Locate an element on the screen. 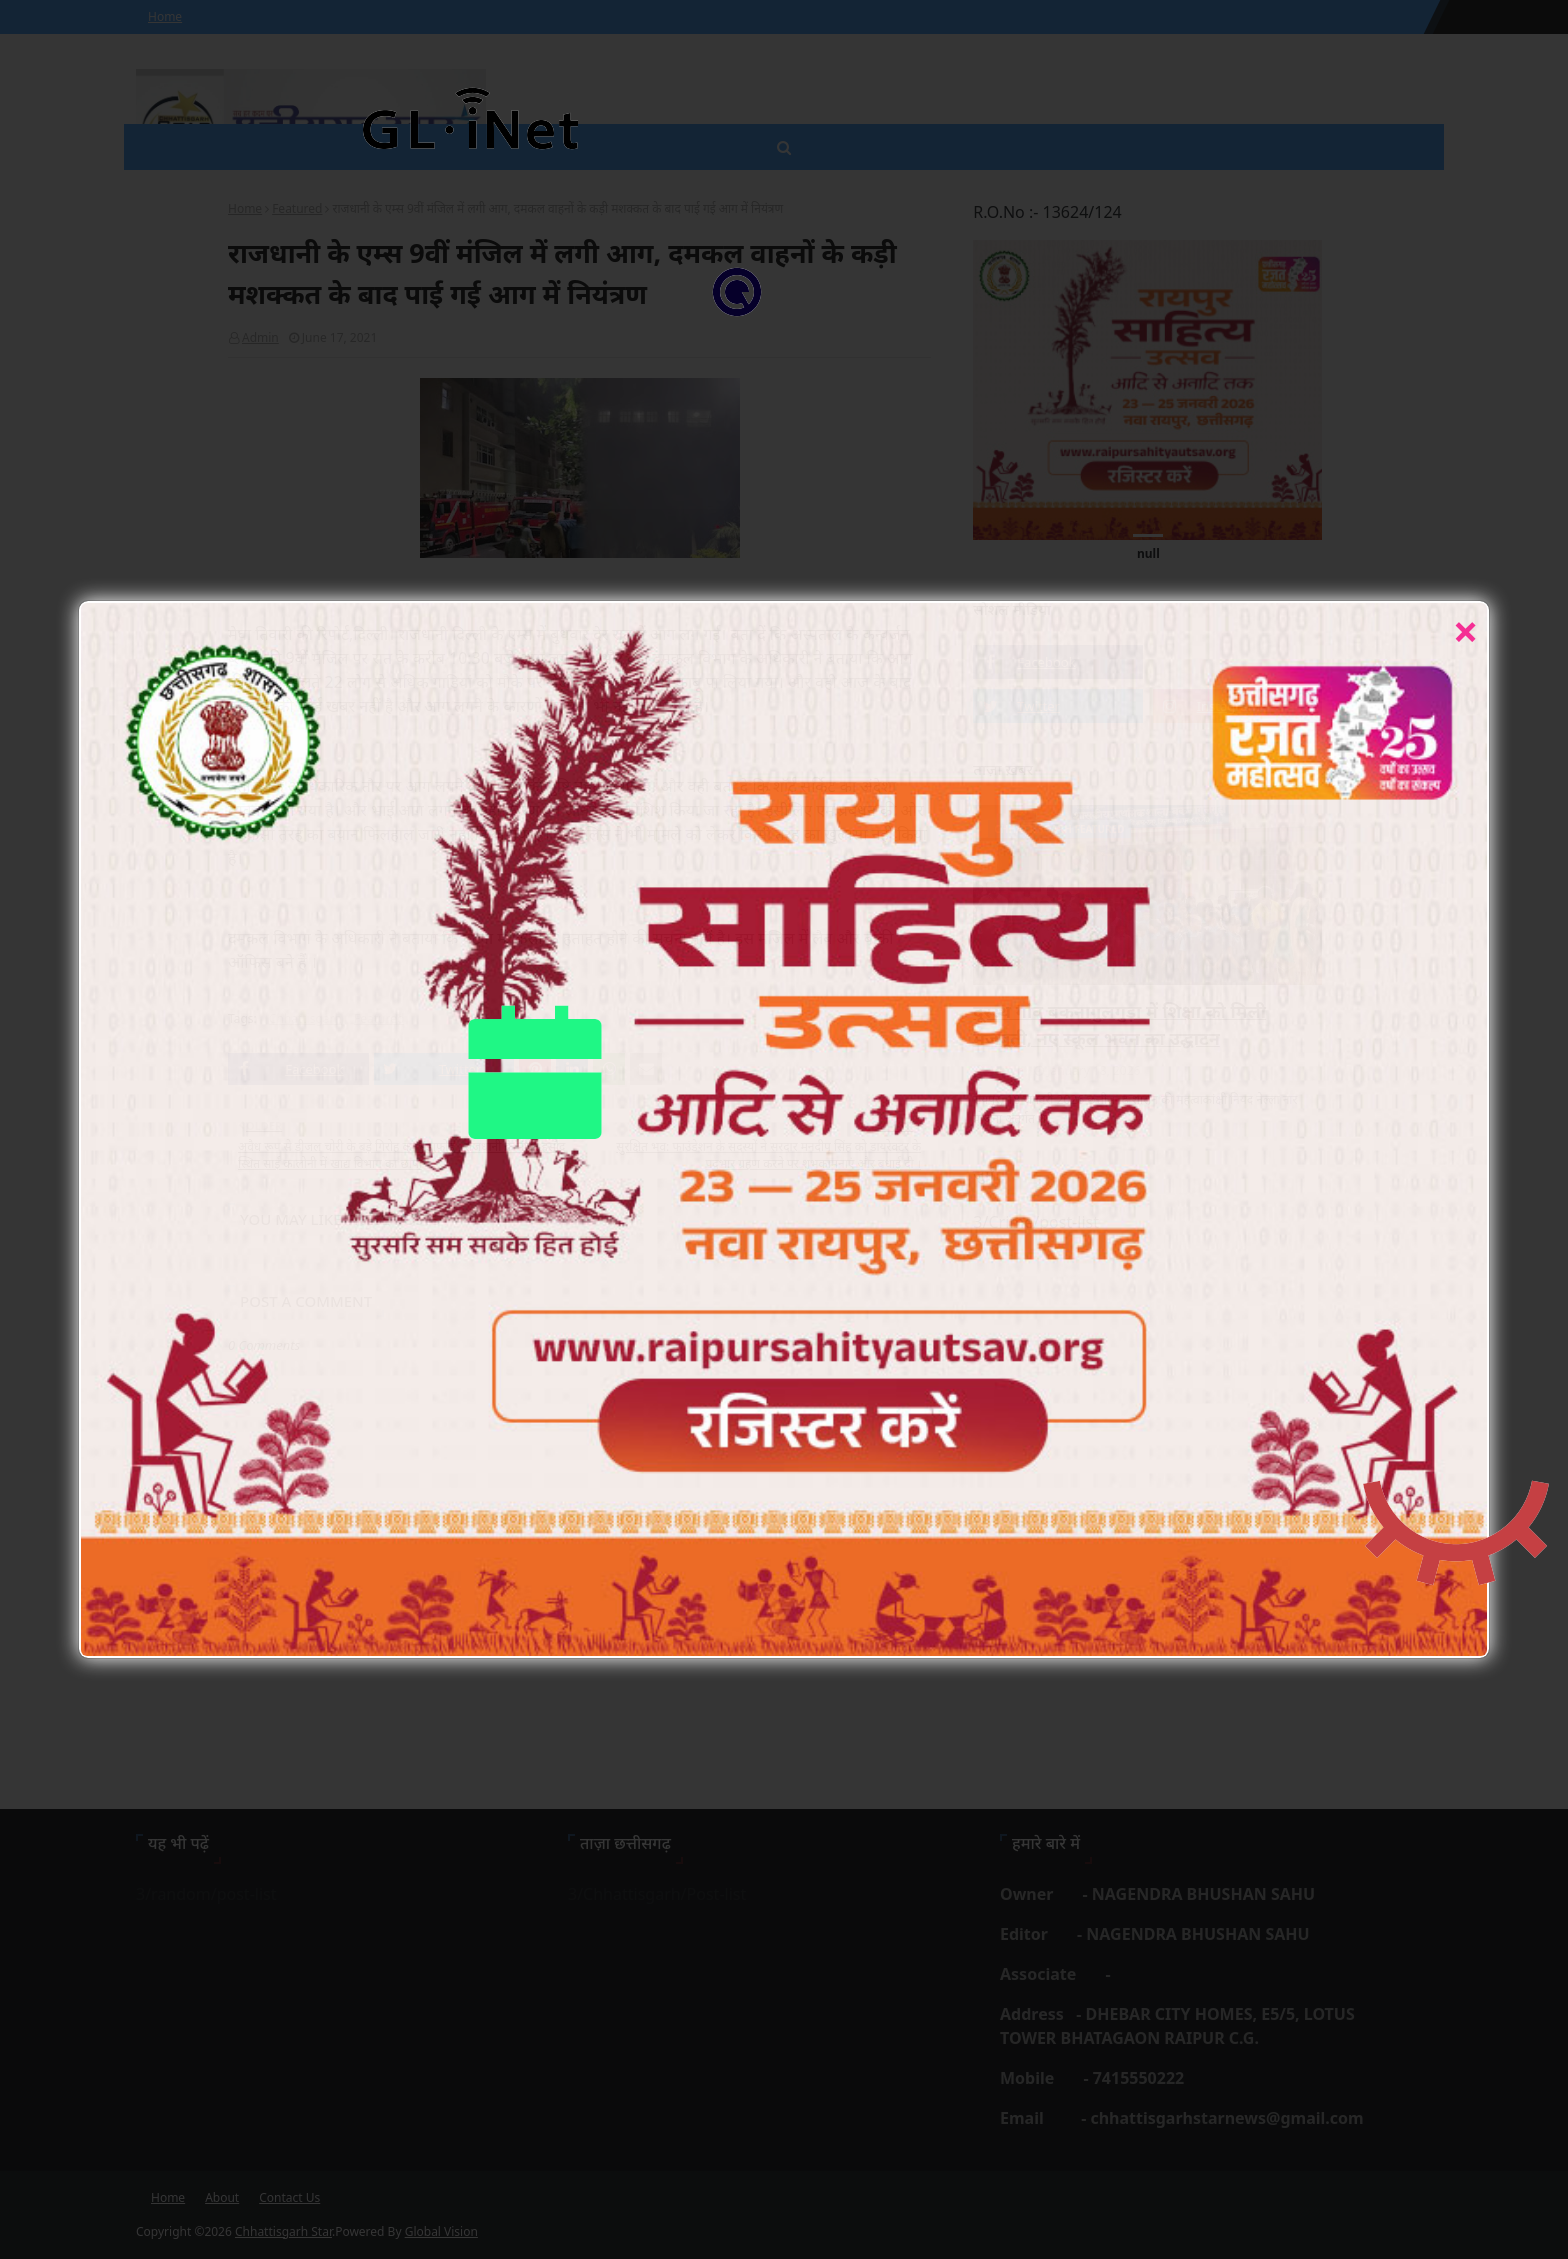  restart or reboot the device is located at coordinates (737, 292).